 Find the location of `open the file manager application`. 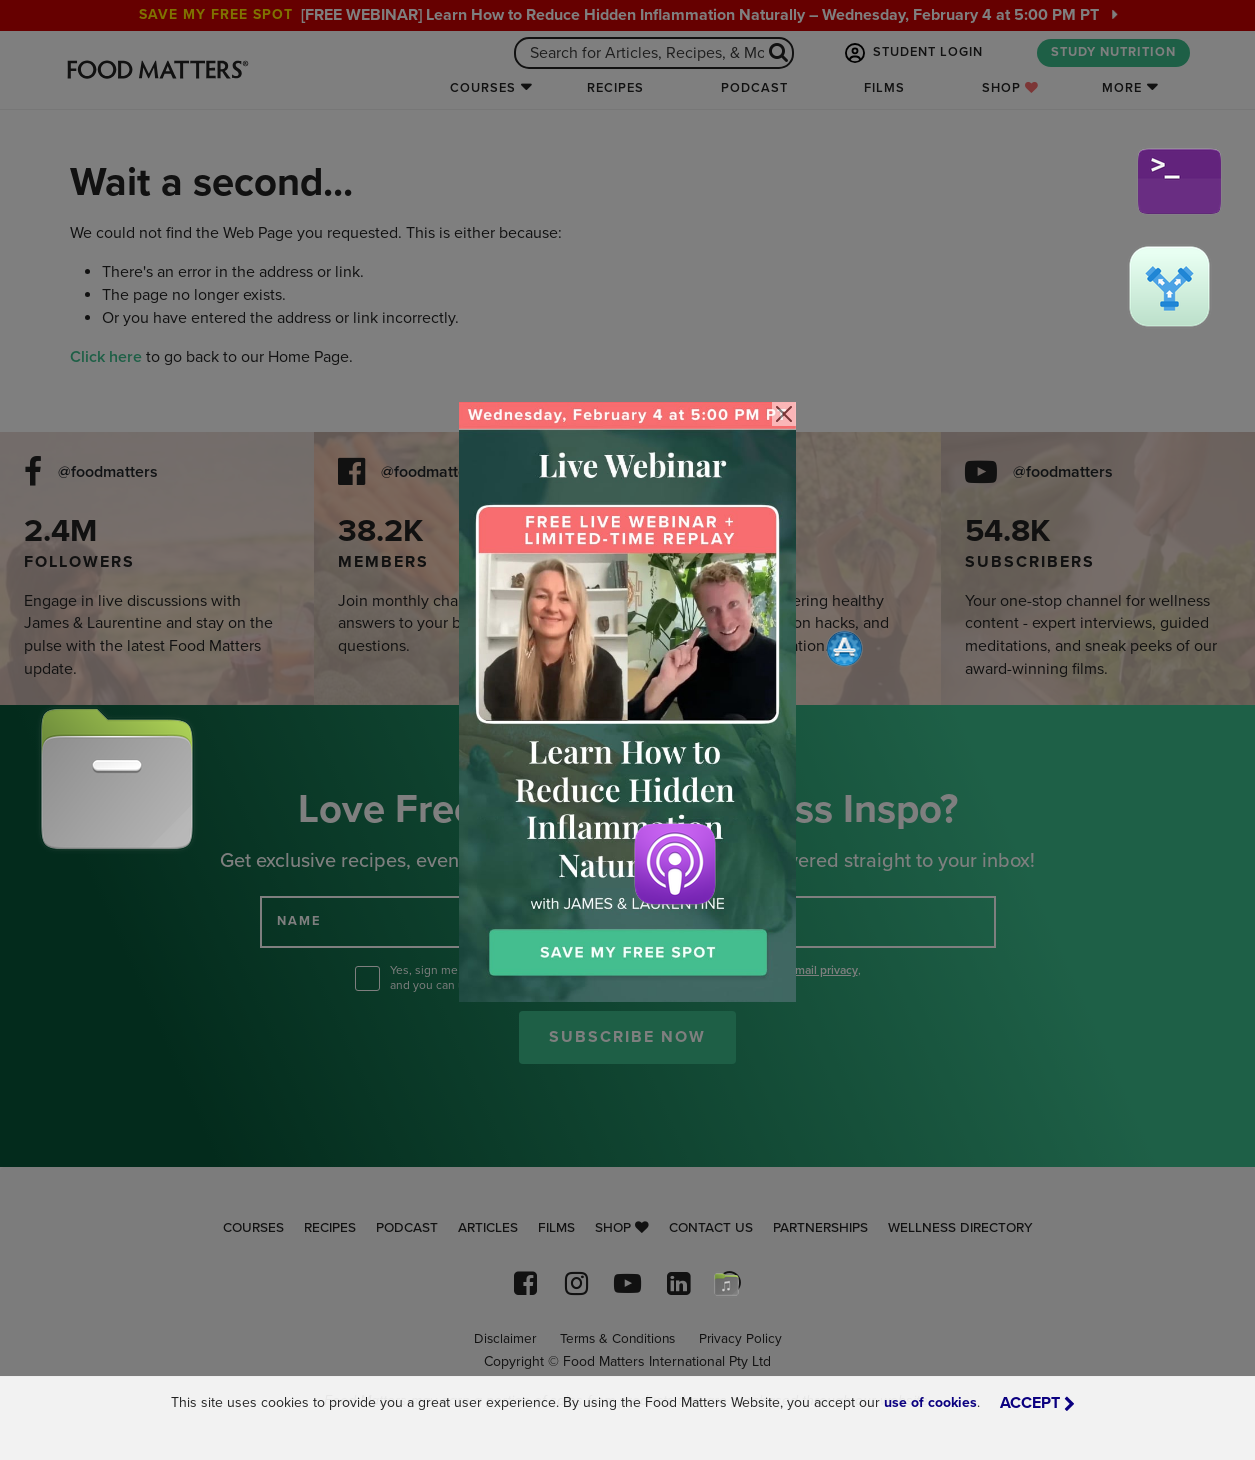

open the file manager application is located at coordinates (117, 779).